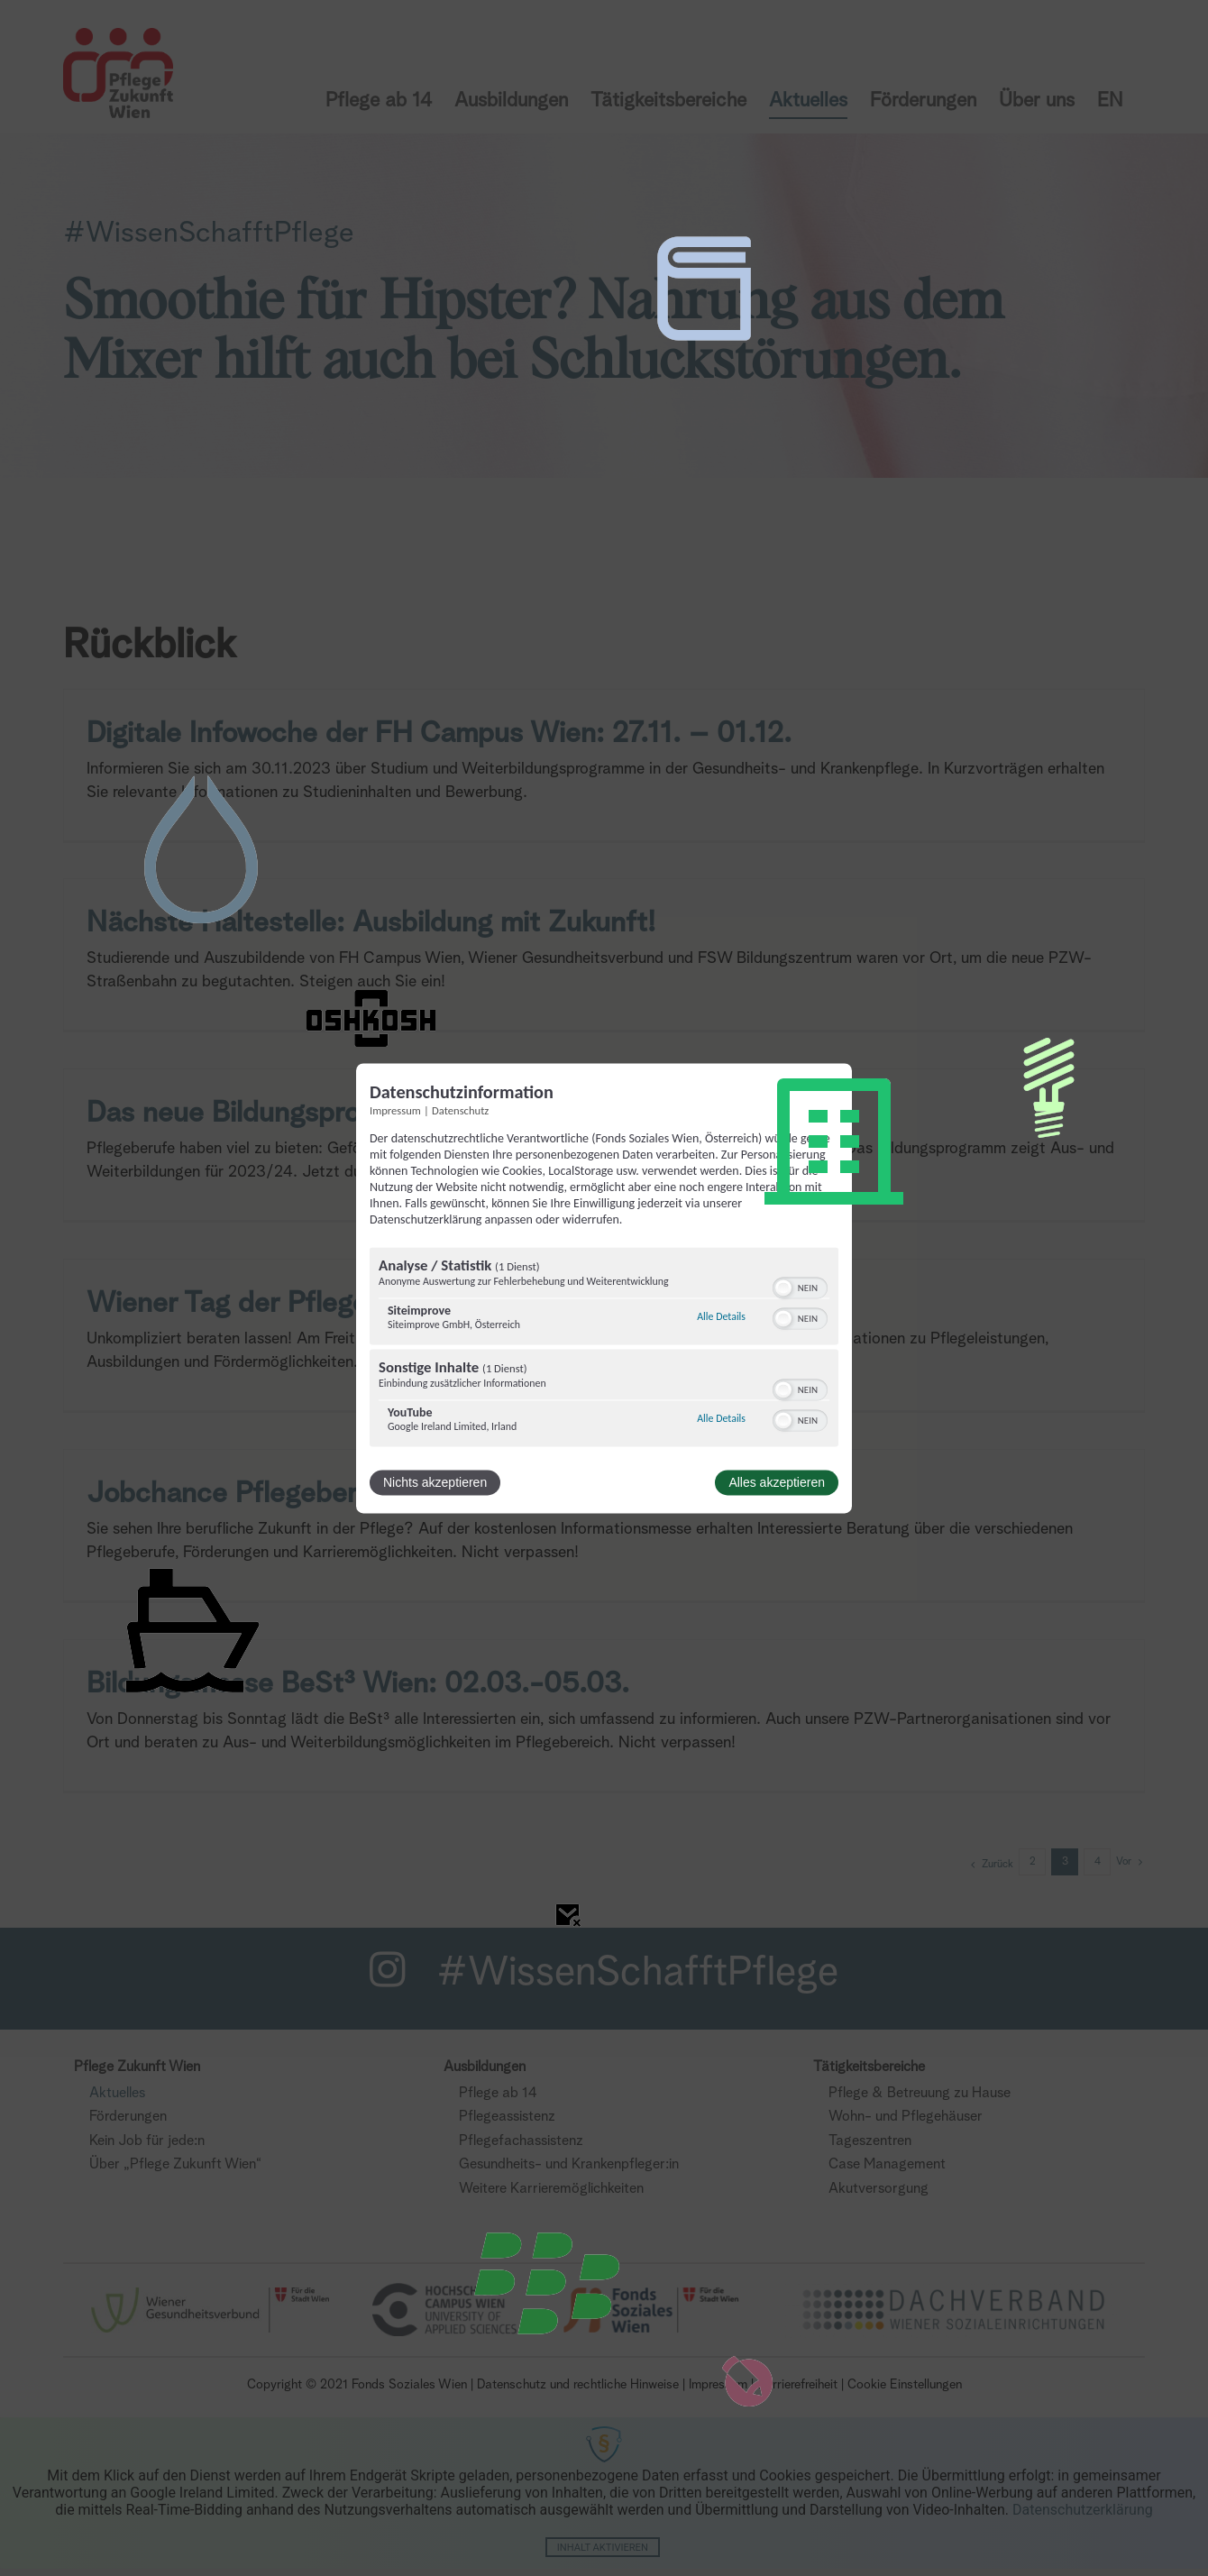 The height and width of the screenshot is (2576, 1208). I want to click on Oshkosh Corporation brand logo, so click(371, 1018).